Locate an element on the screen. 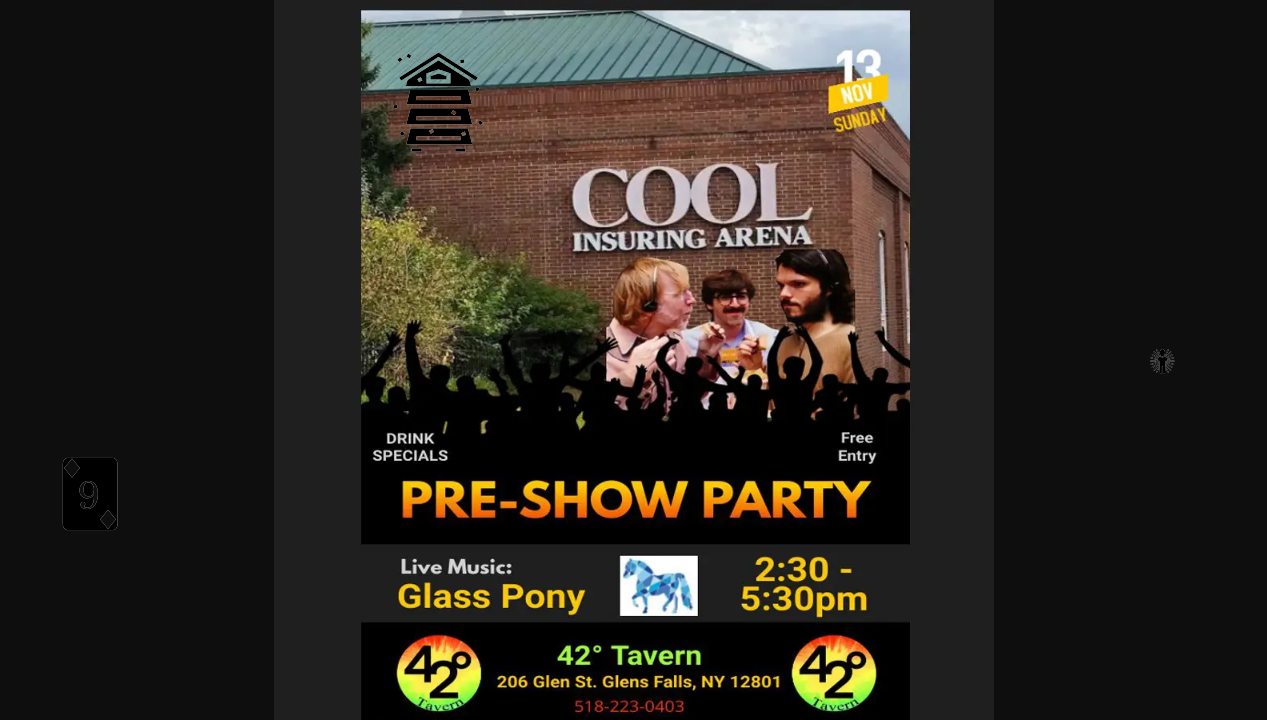  access beekeeping or apiary features is located at coordinates (438, 101).